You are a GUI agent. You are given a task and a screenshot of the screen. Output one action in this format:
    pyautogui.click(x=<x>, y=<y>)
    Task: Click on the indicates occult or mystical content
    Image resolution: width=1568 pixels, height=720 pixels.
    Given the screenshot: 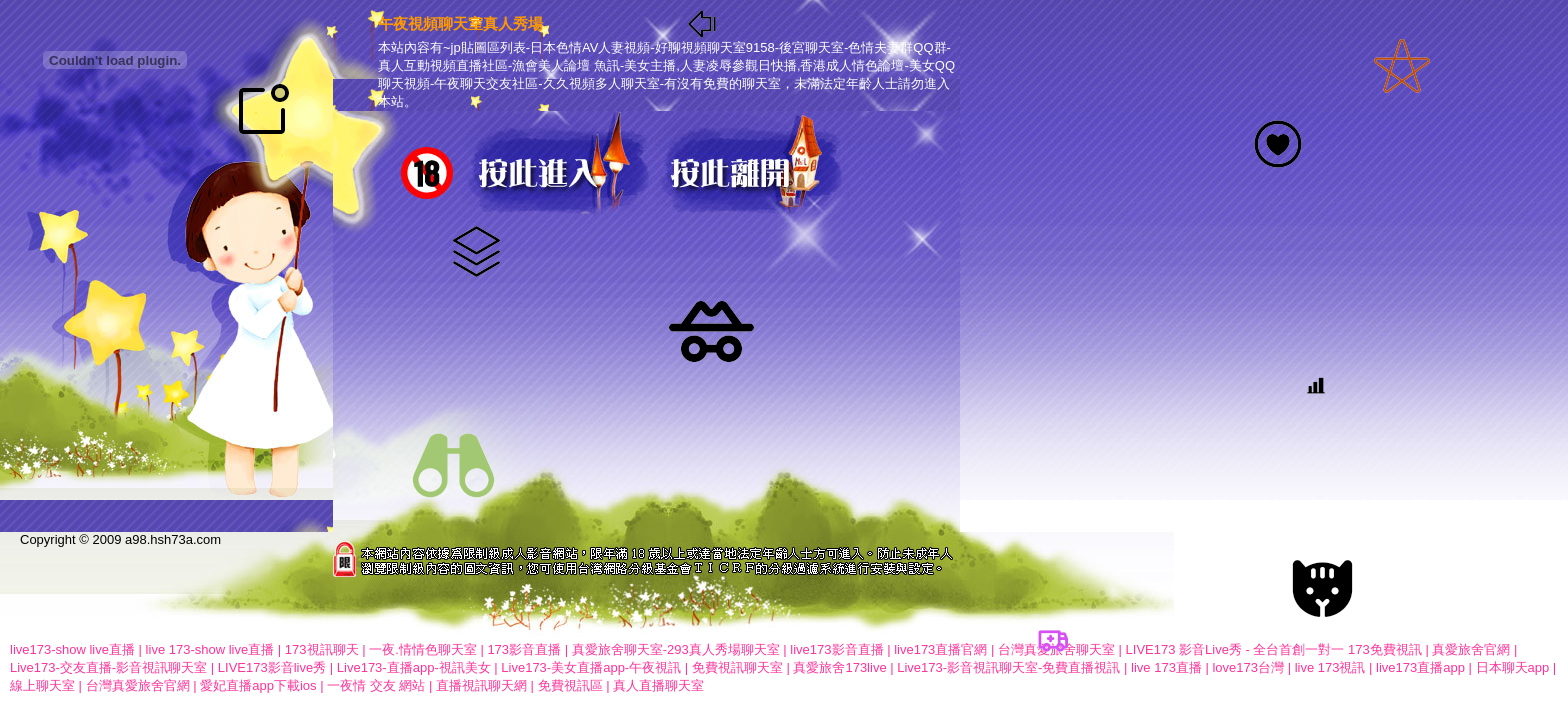 What is the action you would take?
    pyautogui.click(x=1402, y=69)
    